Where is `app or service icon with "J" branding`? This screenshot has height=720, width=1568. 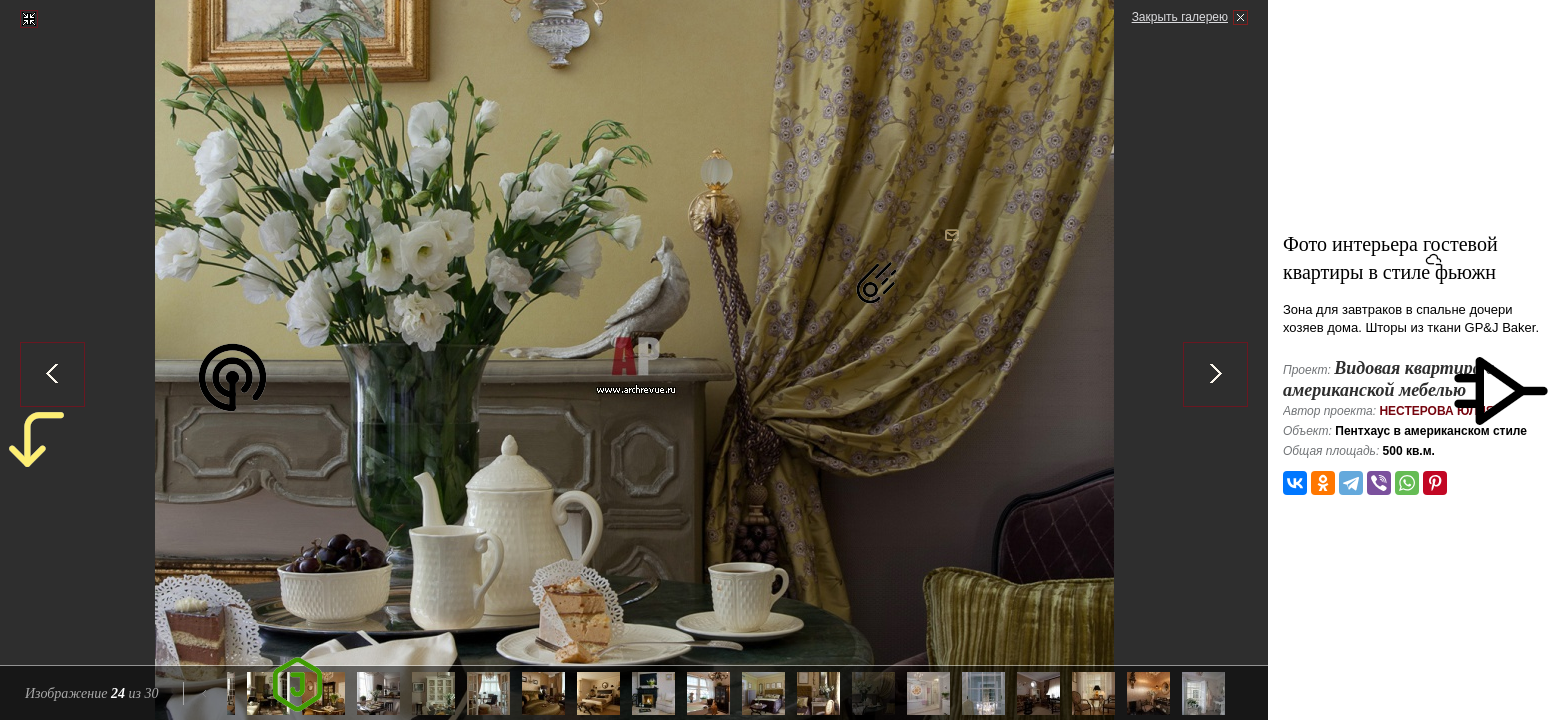 app or service icon with "J" branding is located at coordinates (297, 684).